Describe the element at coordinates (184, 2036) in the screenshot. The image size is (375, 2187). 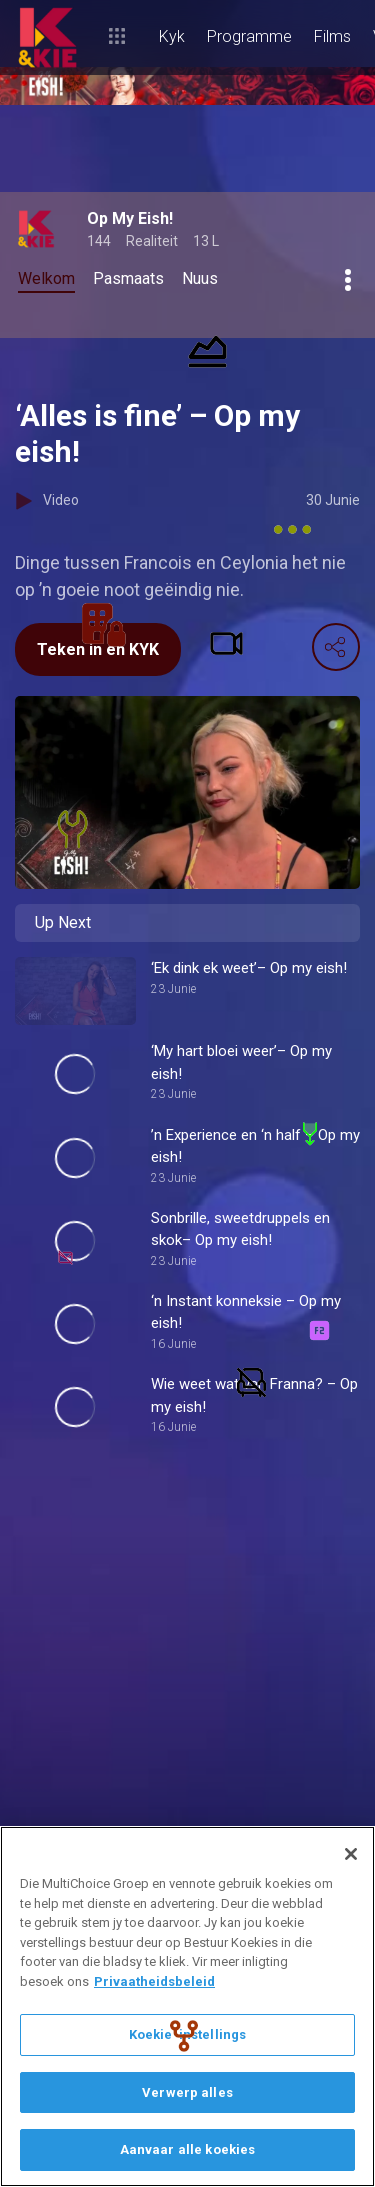
I see `fork a repository` at that location.